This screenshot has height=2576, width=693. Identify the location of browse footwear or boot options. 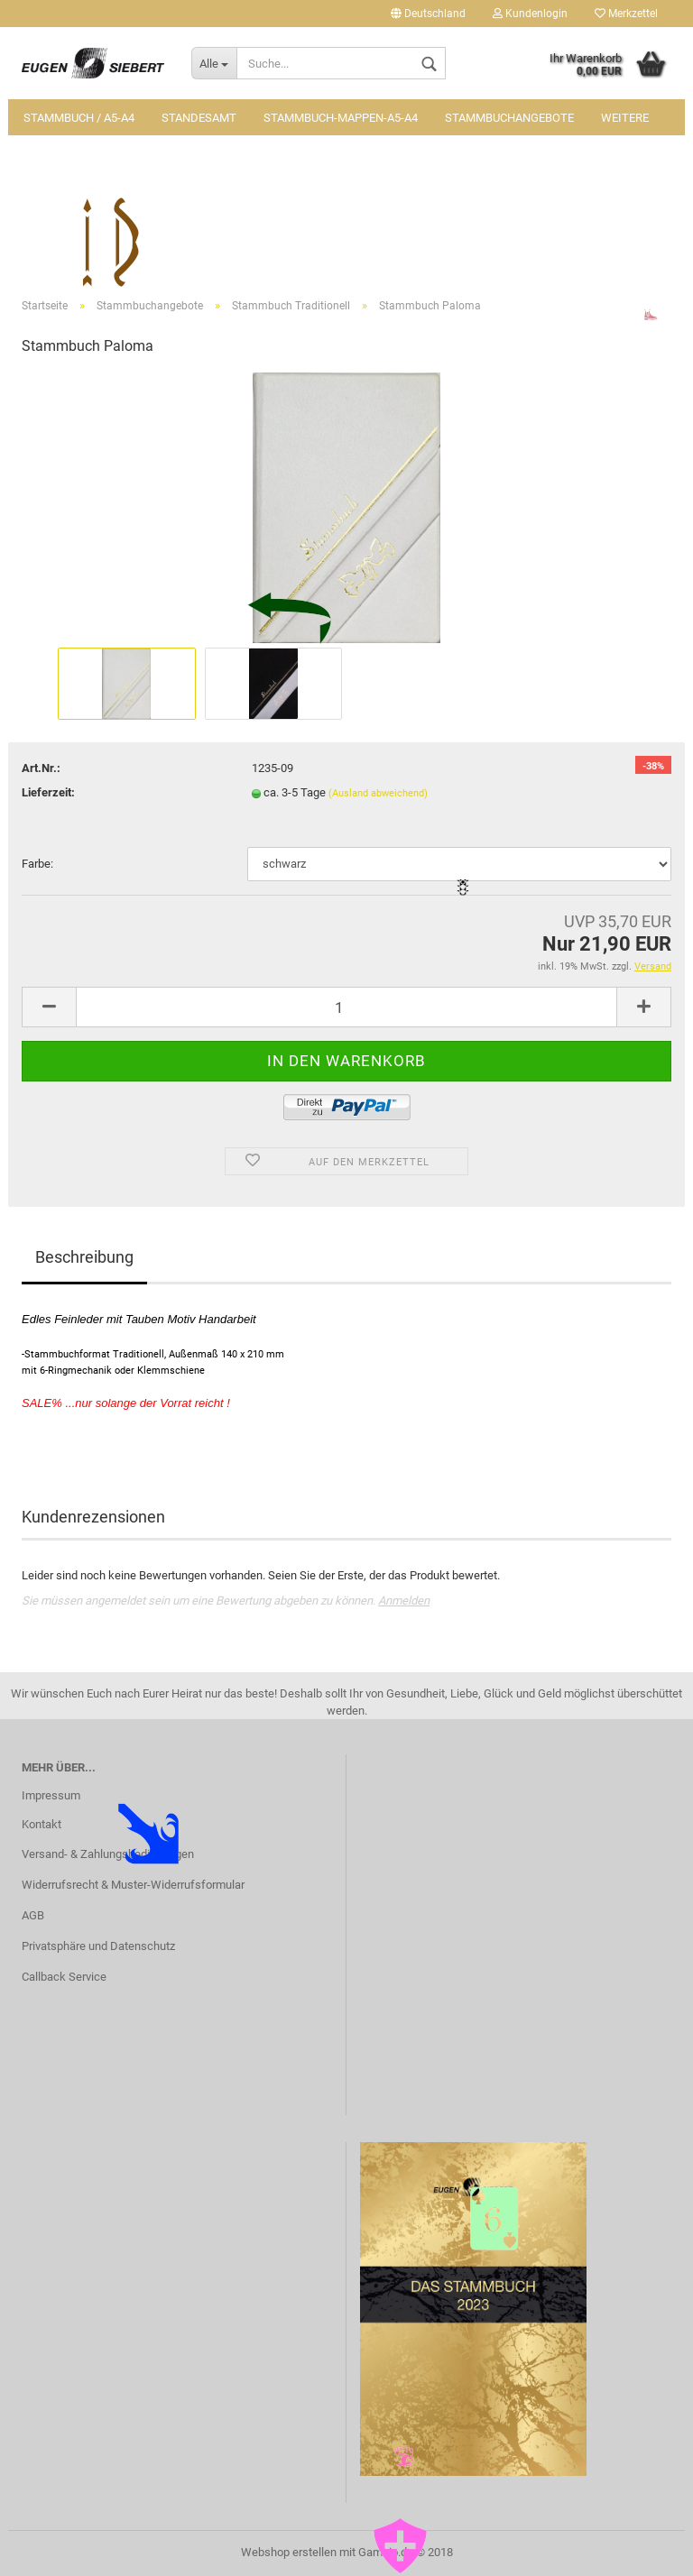
(651, 314).